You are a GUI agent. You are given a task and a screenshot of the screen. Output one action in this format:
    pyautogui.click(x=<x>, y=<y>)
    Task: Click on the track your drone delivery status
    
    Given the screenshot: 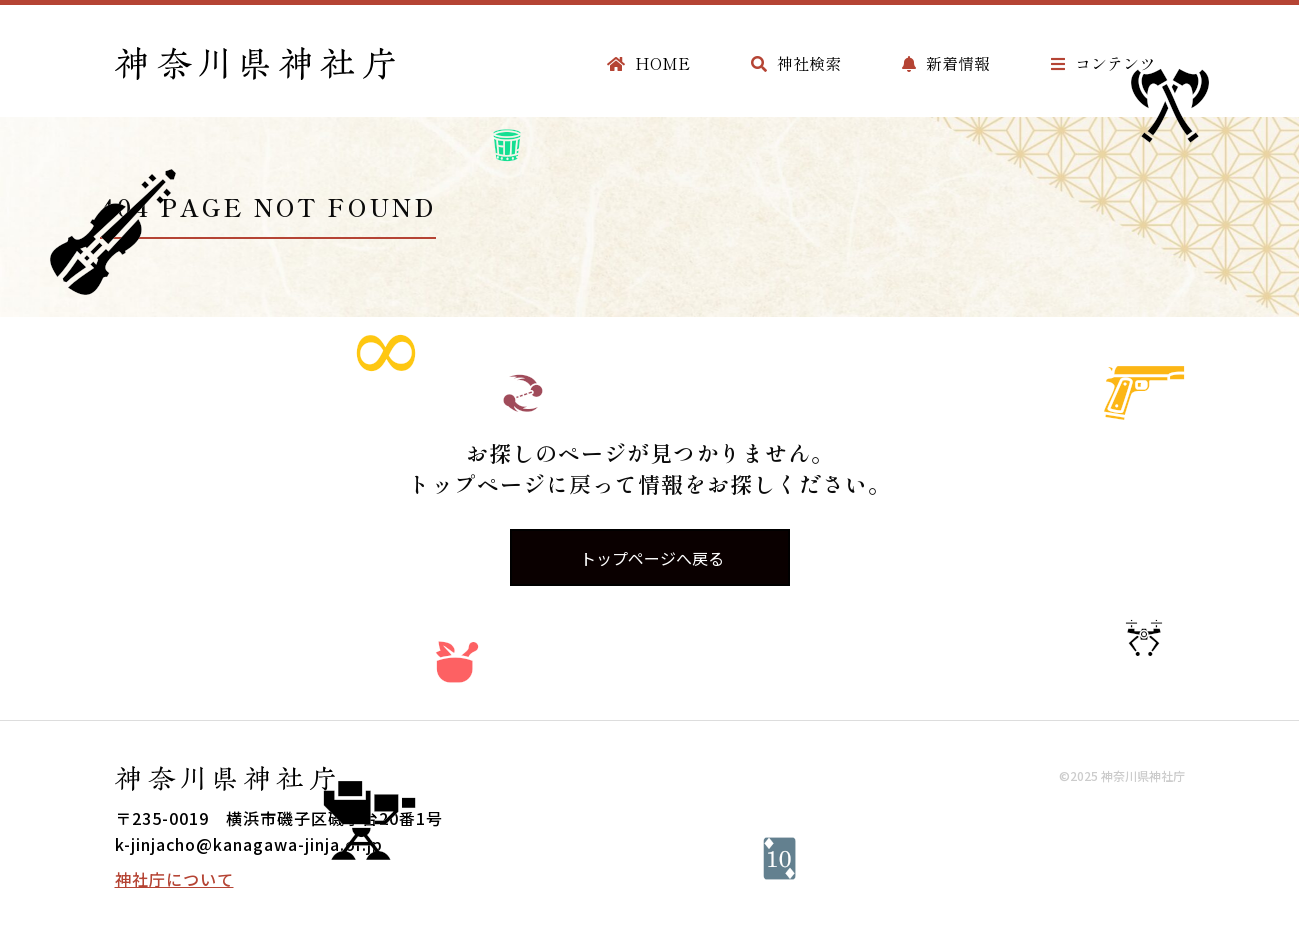 What is the action you would take?
    pyautogui.click(x=1144, y=638)
    